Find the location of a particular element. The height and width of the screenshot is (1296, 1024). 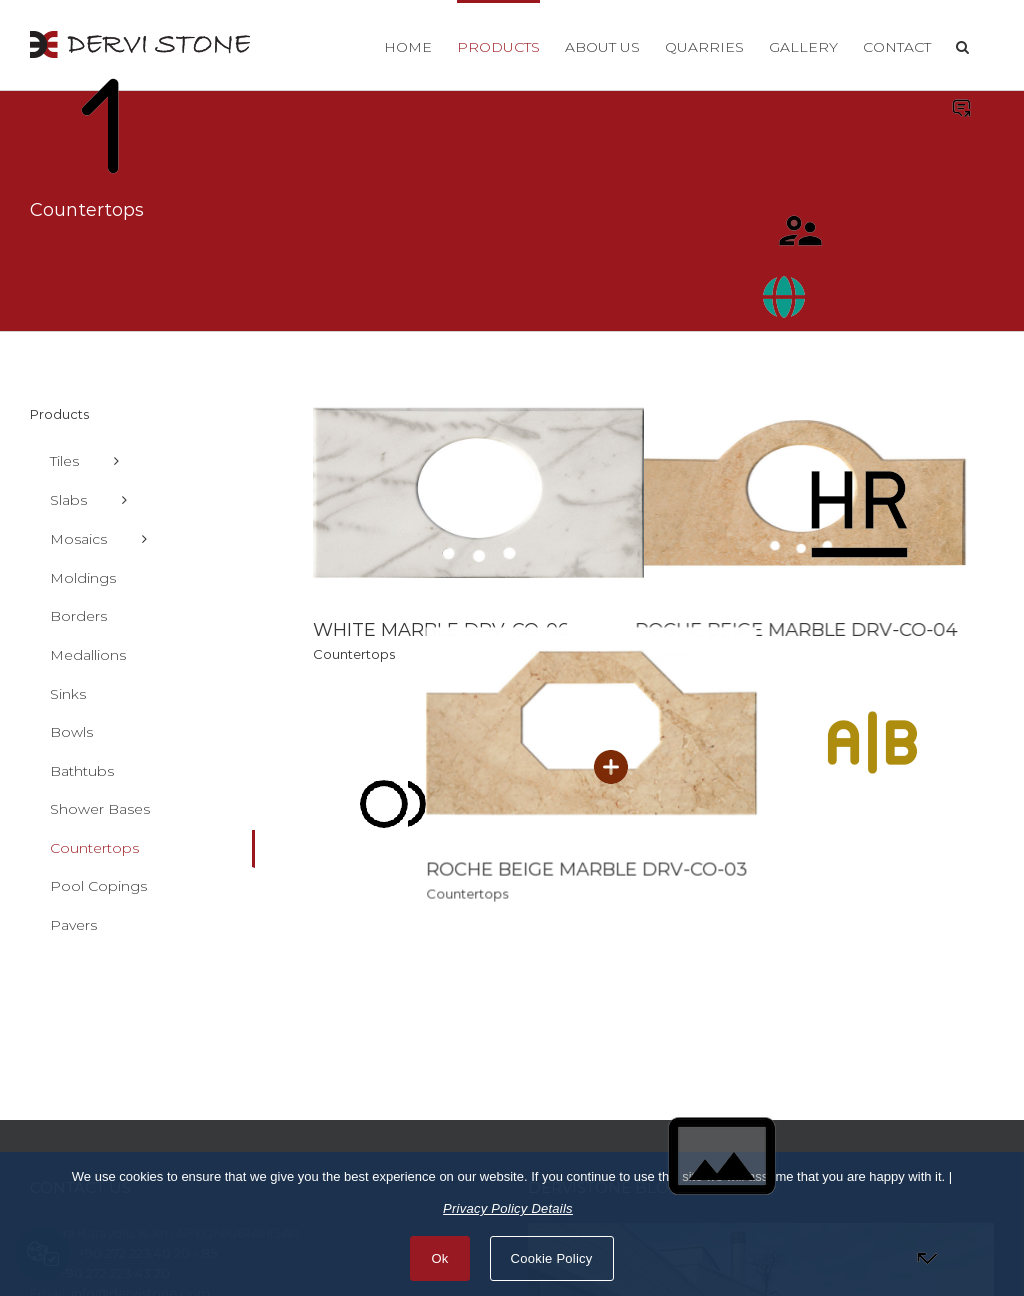

view panorama or landscape photos is located at coordinates (722, 1156).